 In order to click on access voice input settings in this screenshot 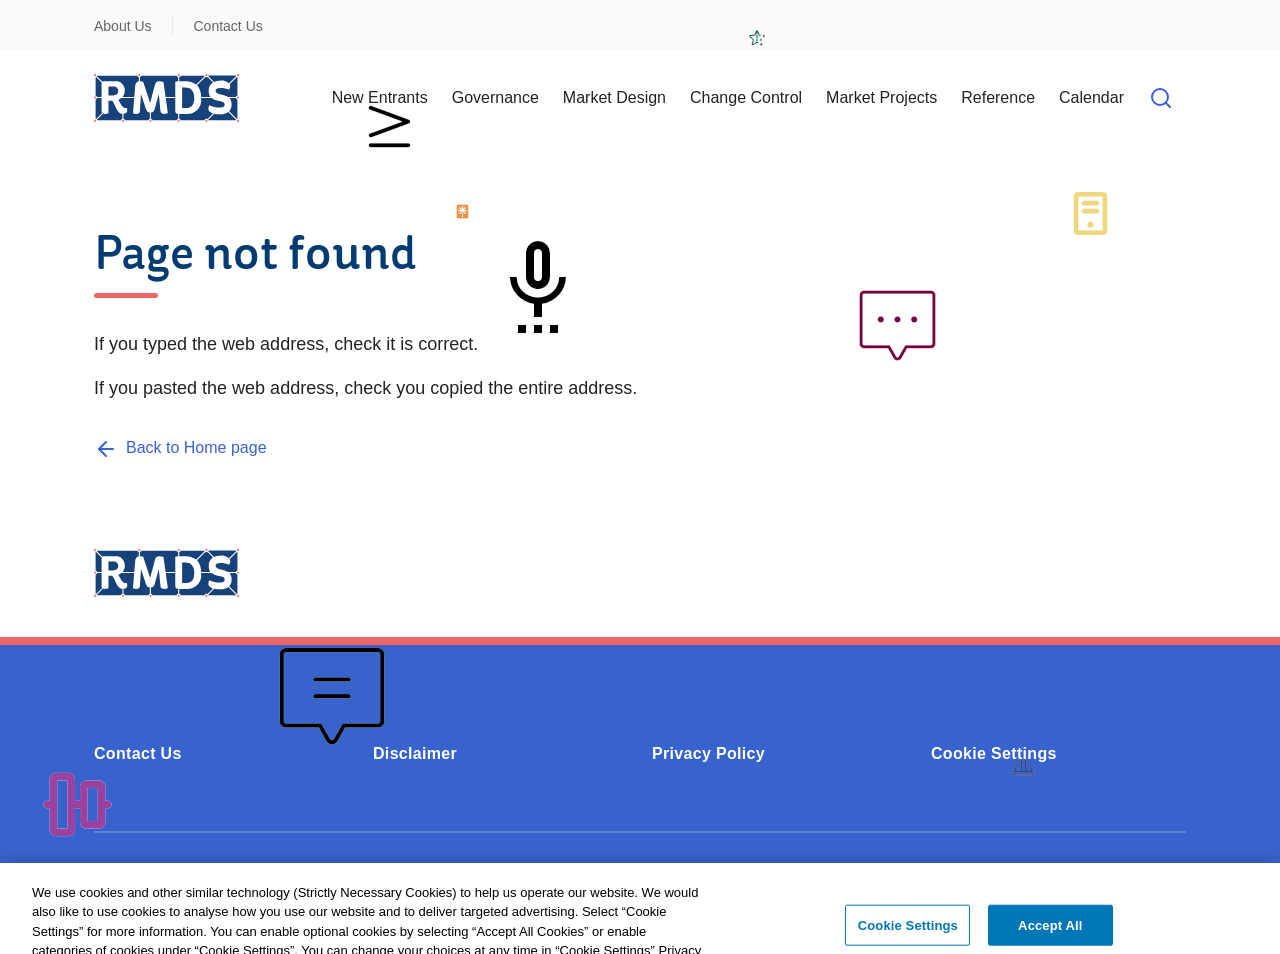, I will do `click(538, 285)`.